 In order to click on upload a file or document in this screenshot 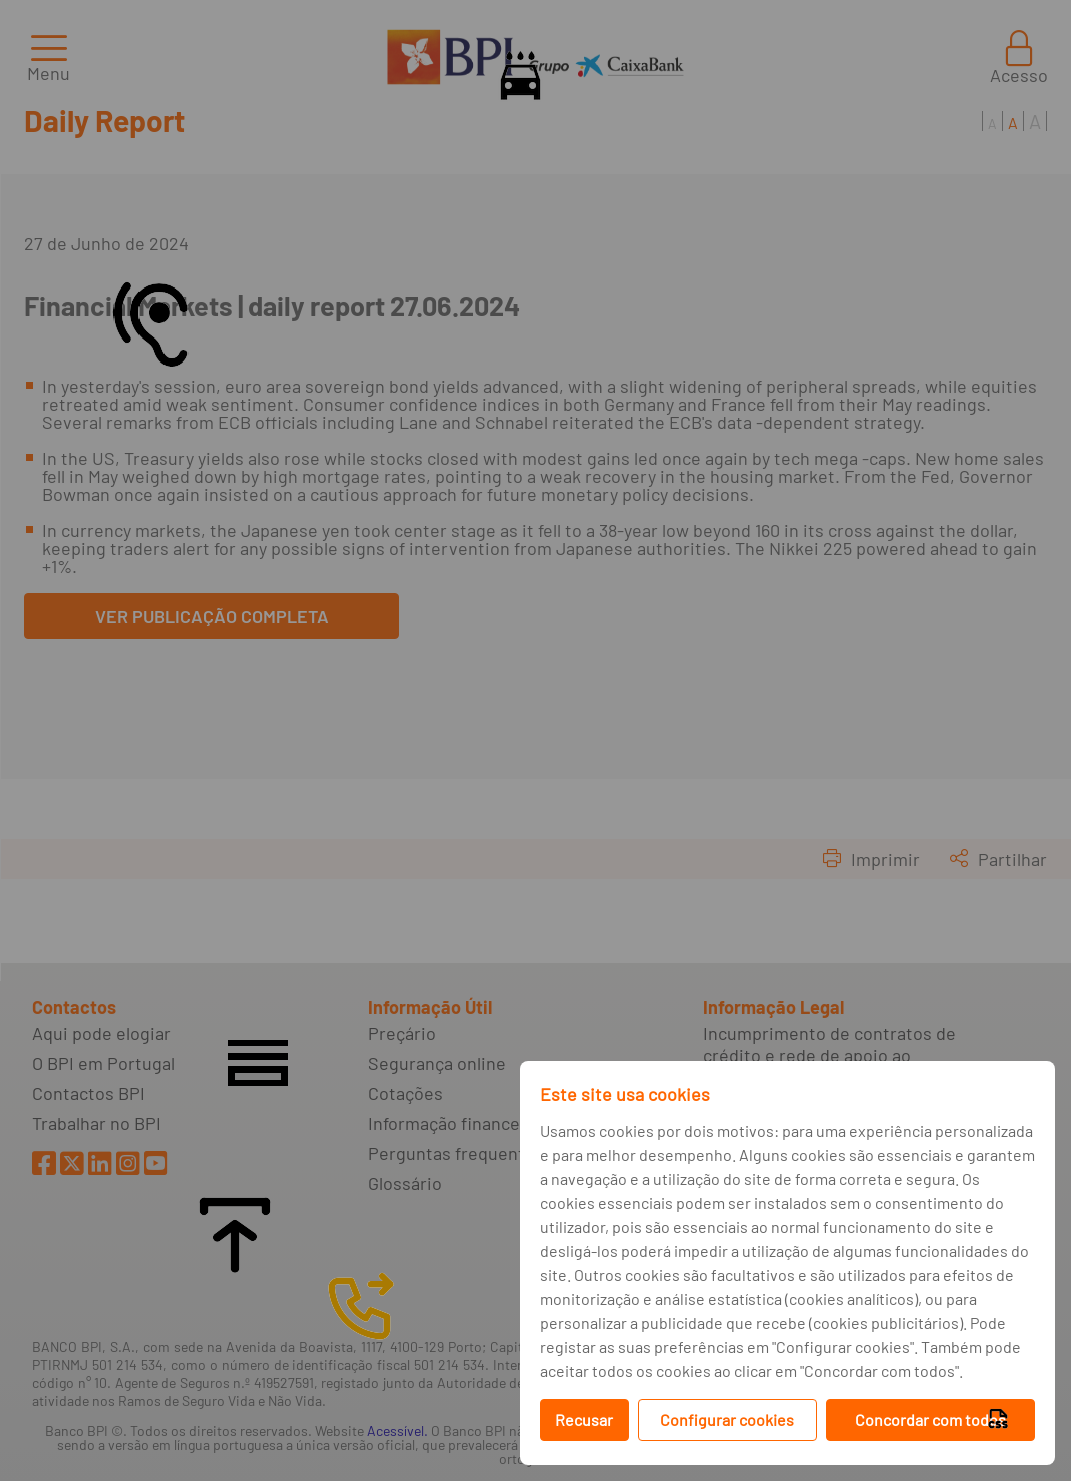, I will do `click(235, 1233)`.